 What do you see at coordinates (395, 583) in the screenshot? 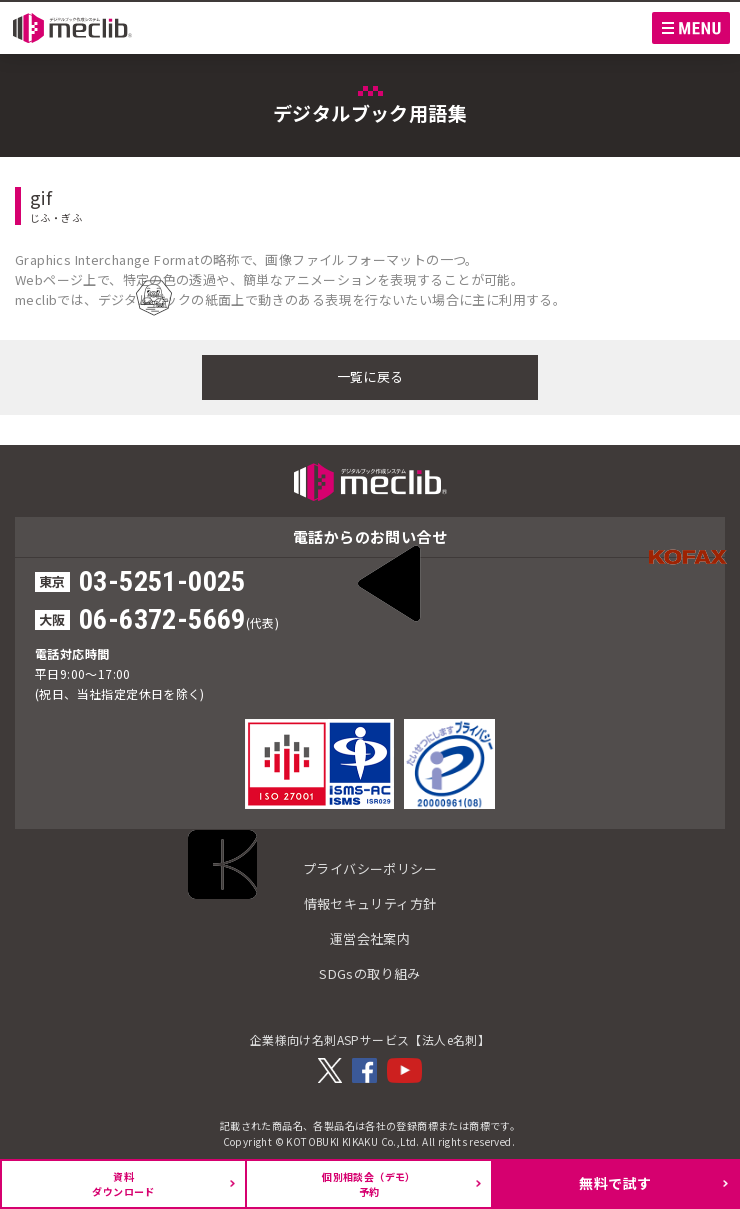
I see `play media in reverse` at bounding box center [395, 583].